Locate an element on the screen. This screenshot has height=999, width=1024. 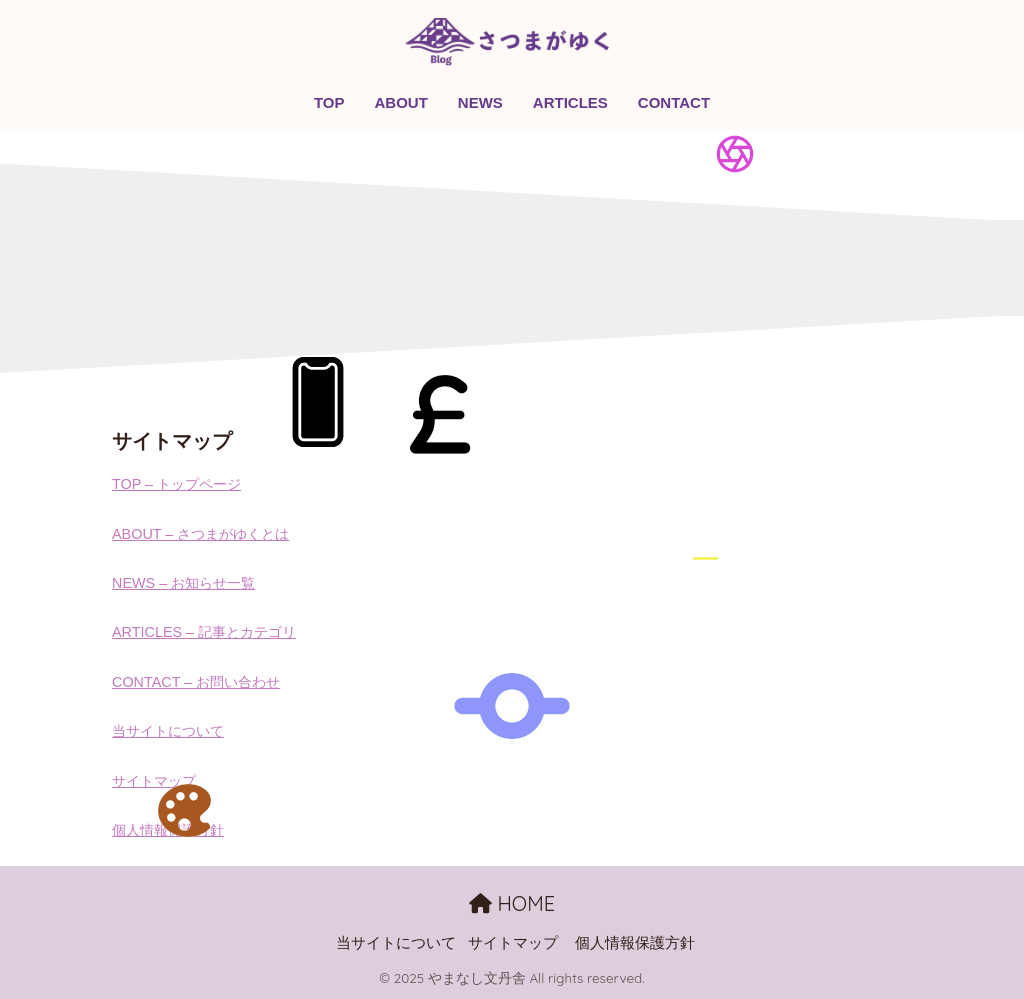
remove an item from a list is located at coordinates (705, 558).